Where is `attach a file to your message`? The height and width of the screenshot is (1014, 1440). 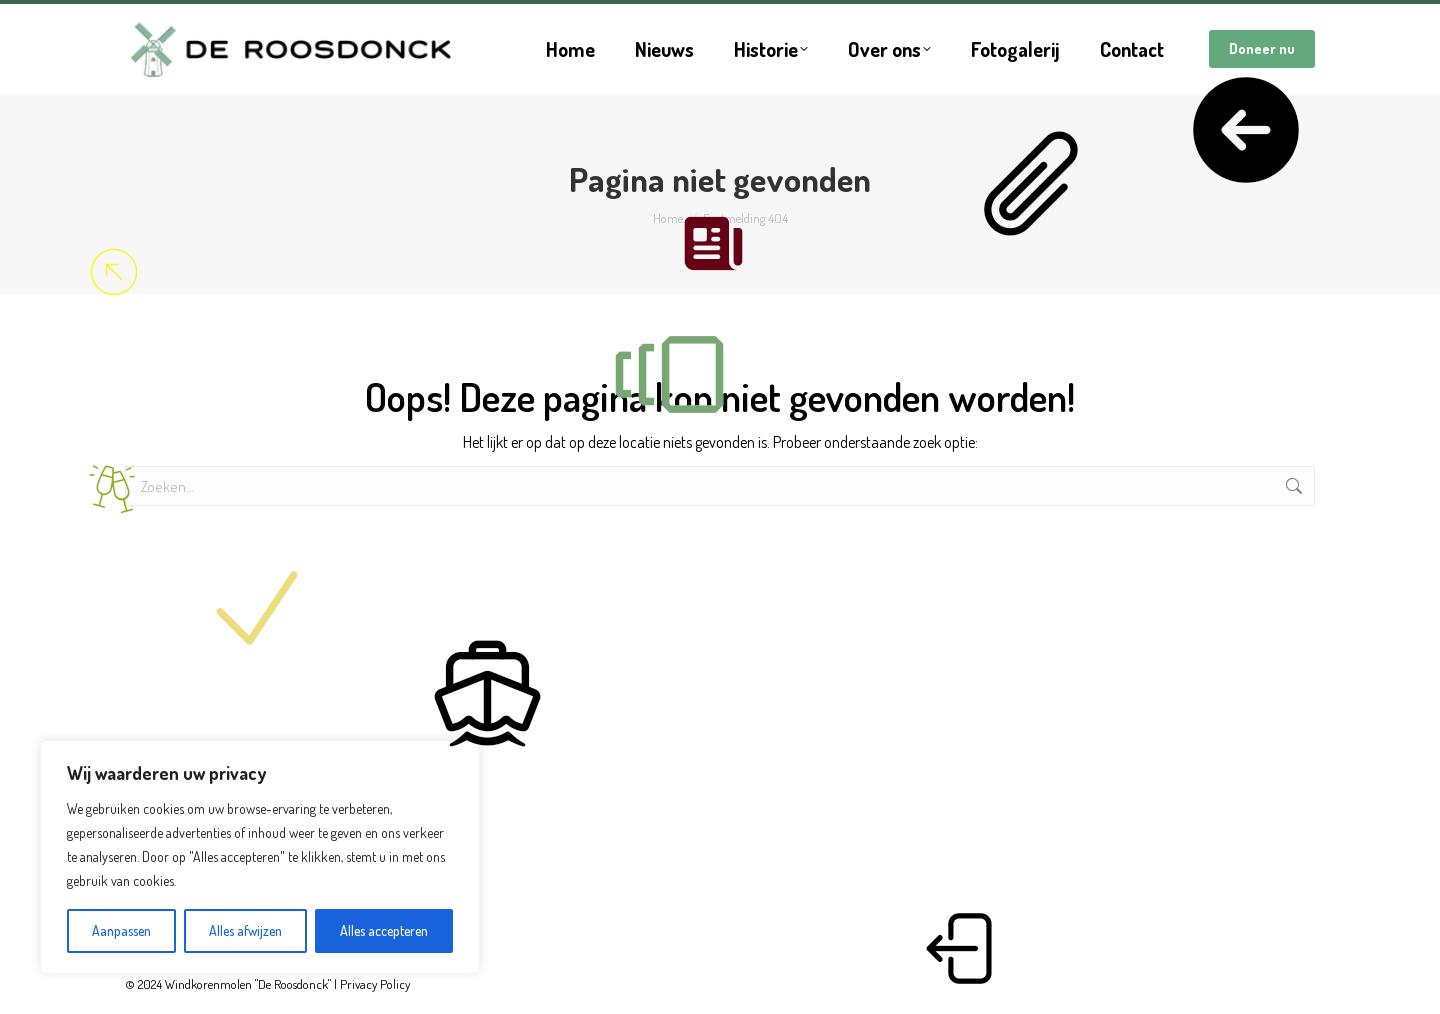
attach a file to your message is located at coordinates (1032, 183).